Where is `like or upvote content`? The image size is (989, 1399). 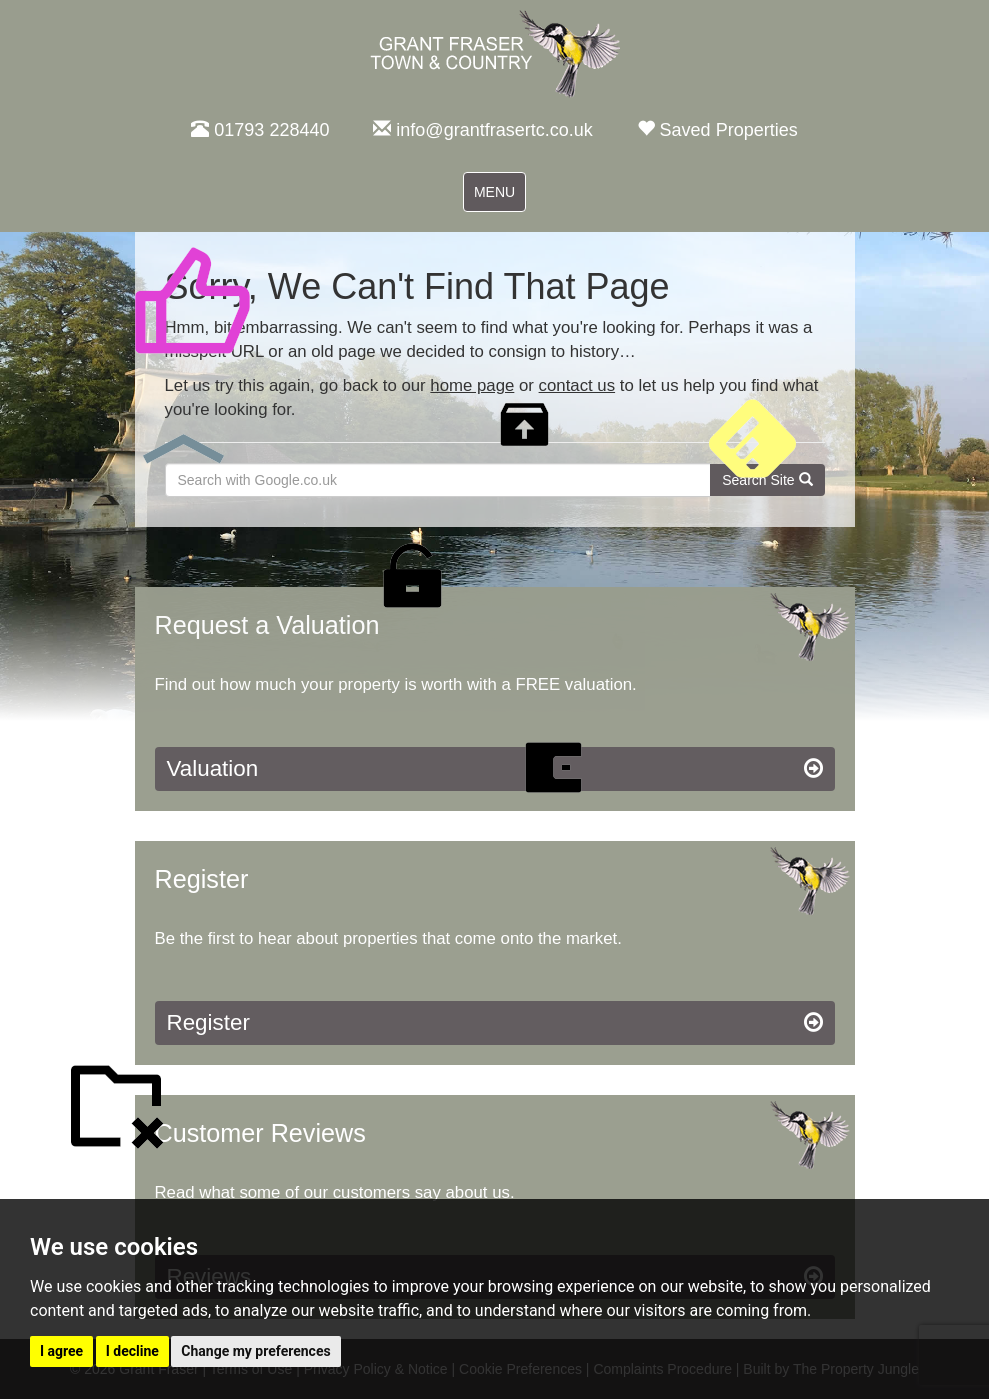
like or upvote content is located at coordinates (192, 306).